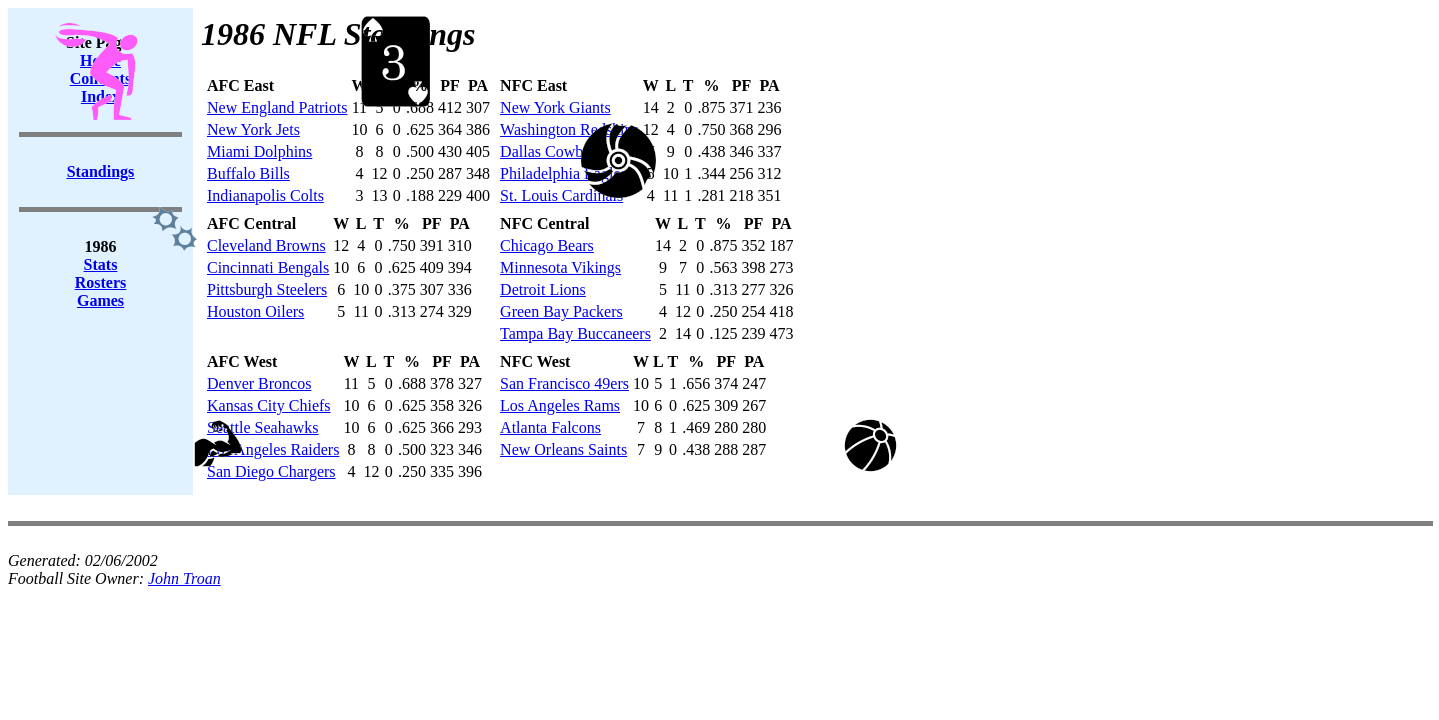  Describe the element at coordinates (870, 445) in the screenshot. I see `access beach or summer-themed games` at that location.